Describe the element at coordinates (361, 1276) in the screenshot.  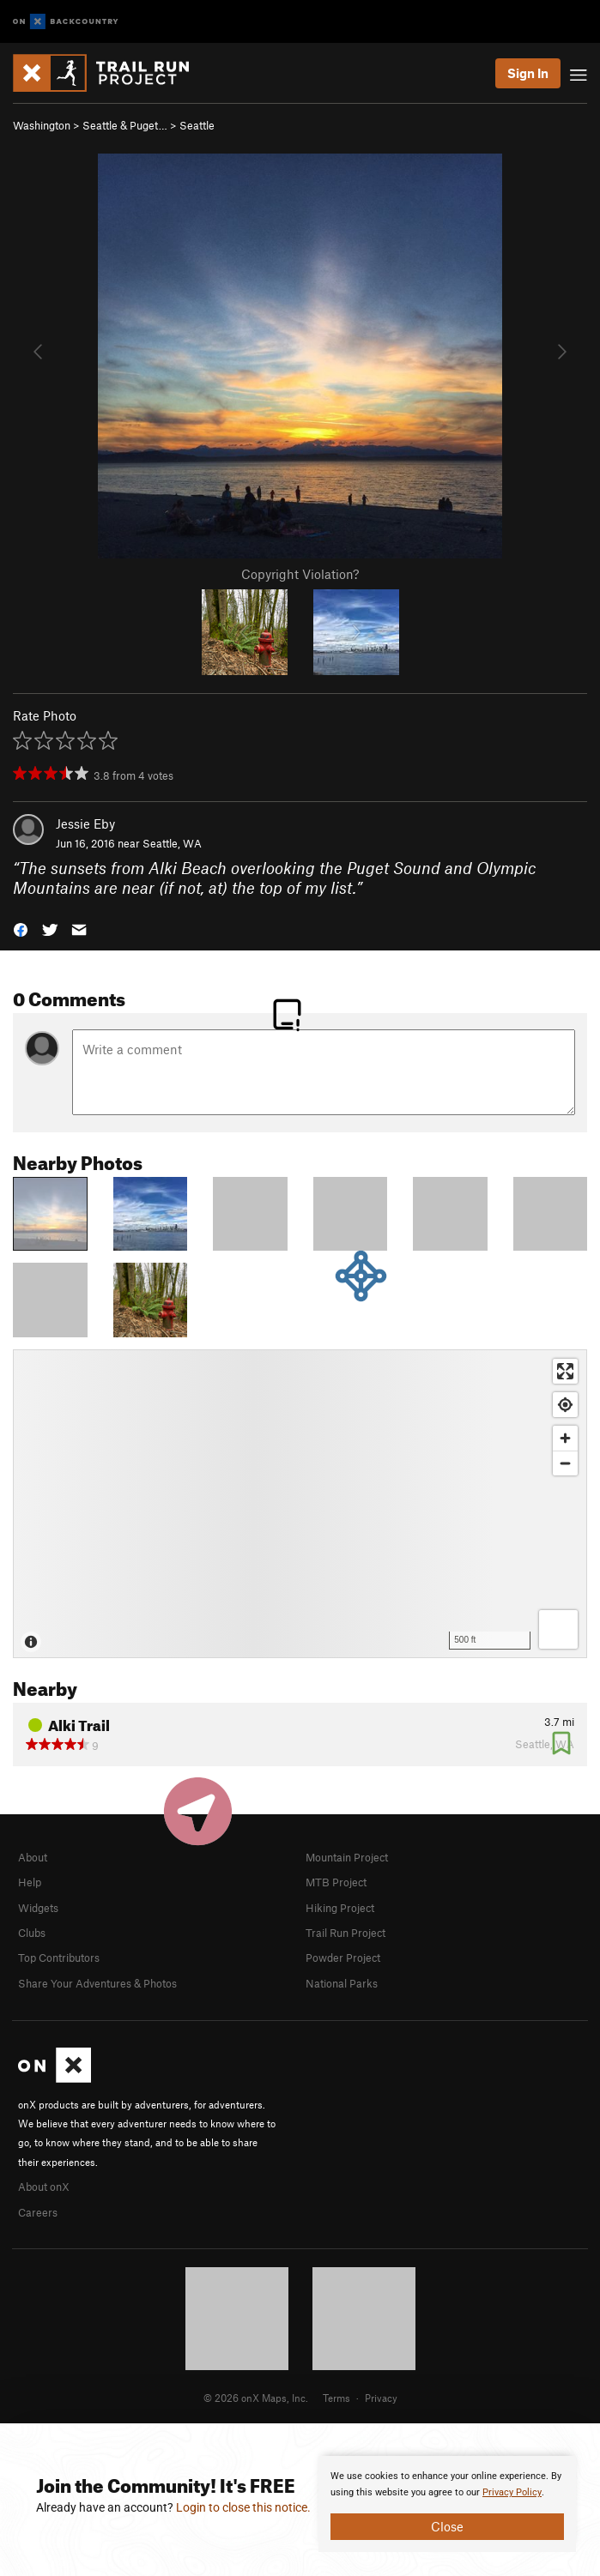
I see `view star-ring network topology` at that location.